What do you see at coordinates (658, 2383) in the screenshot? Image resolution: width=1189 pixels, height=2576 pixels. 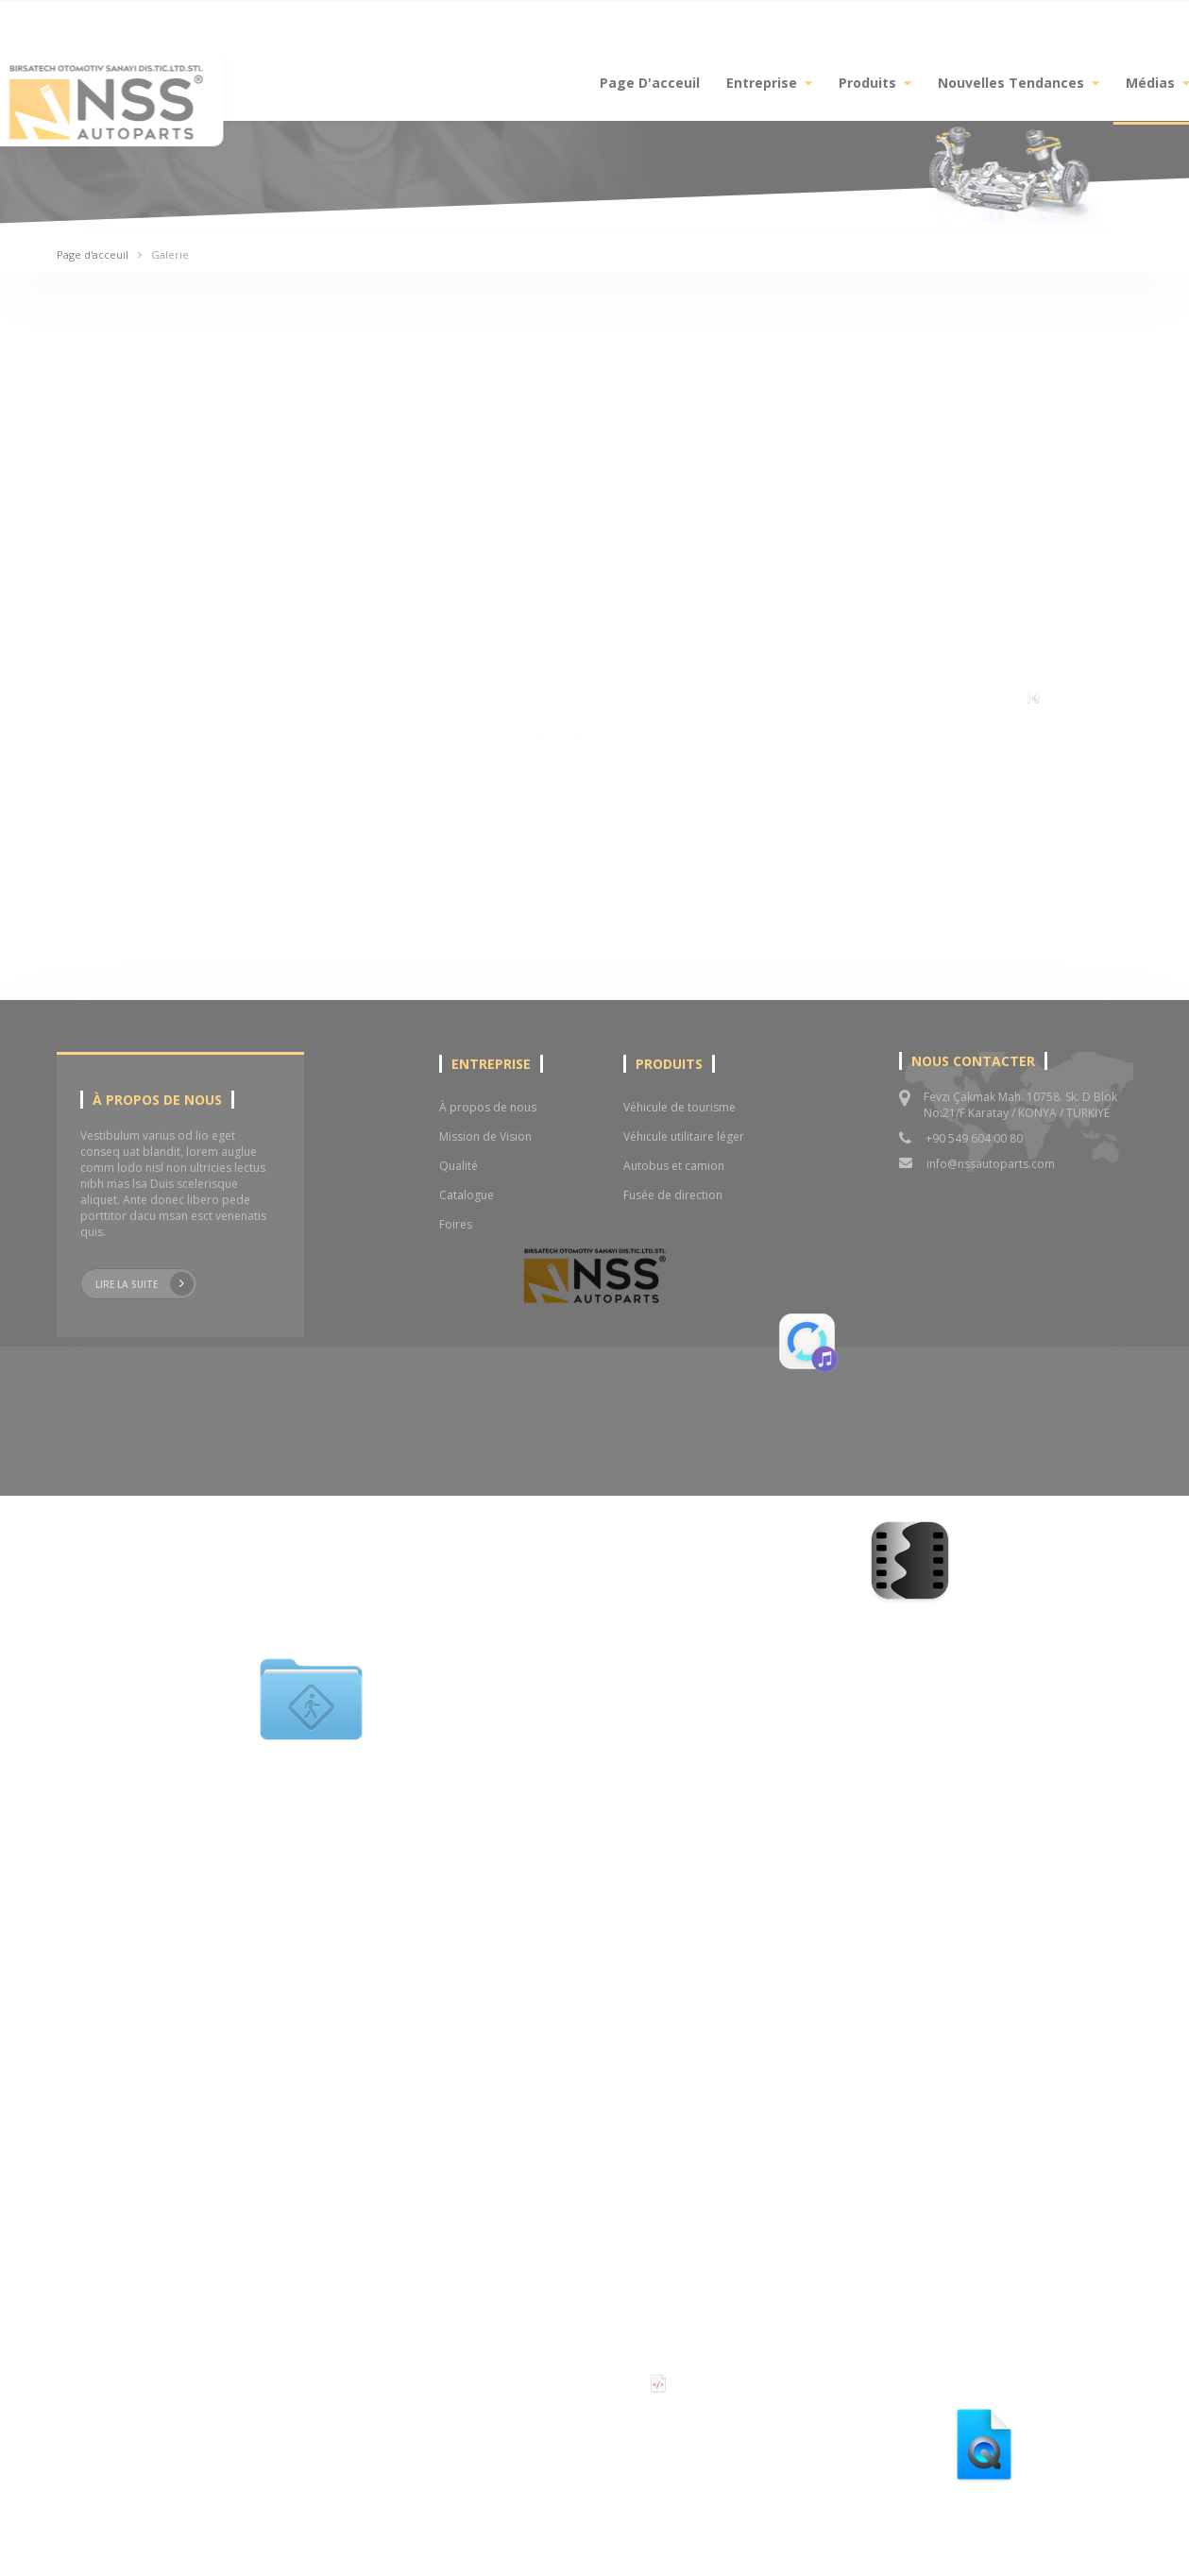 I see `maven xml configuration file` at bounding box center [658, 2383].